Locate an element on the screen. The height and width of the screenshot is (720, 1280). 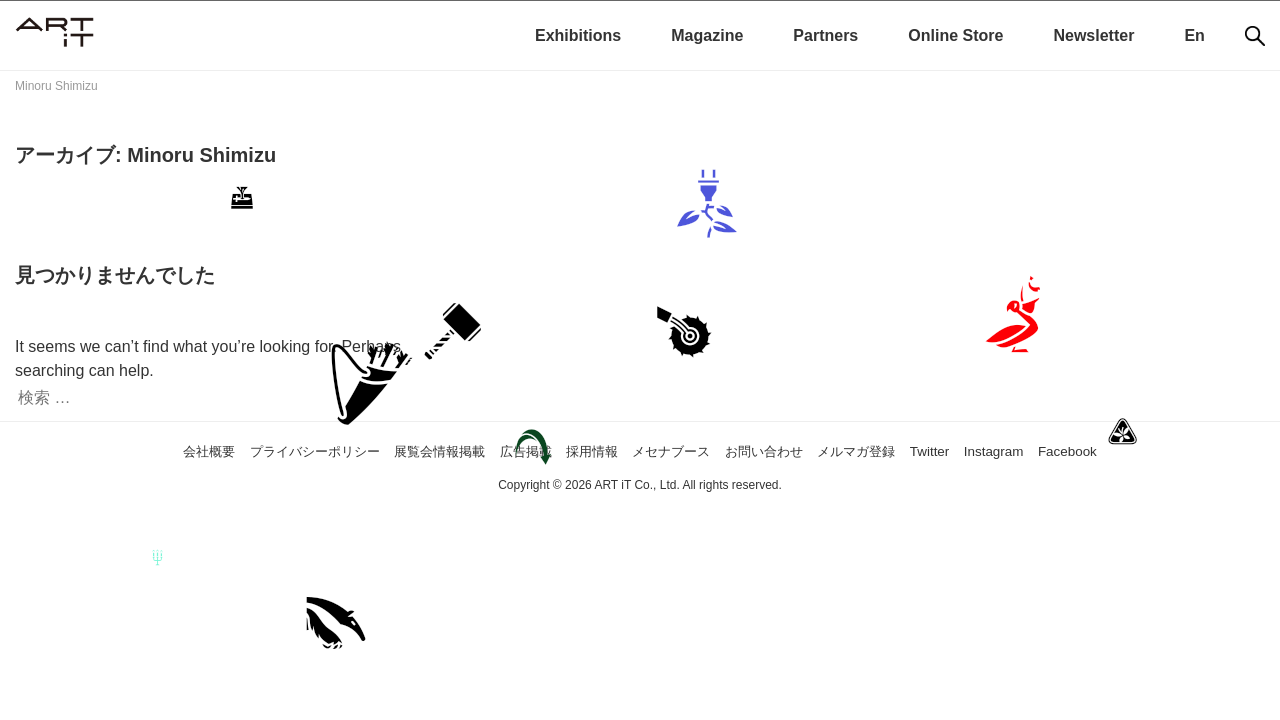
perform a dunk or slam action in a game is located at coordinates (533, 447).